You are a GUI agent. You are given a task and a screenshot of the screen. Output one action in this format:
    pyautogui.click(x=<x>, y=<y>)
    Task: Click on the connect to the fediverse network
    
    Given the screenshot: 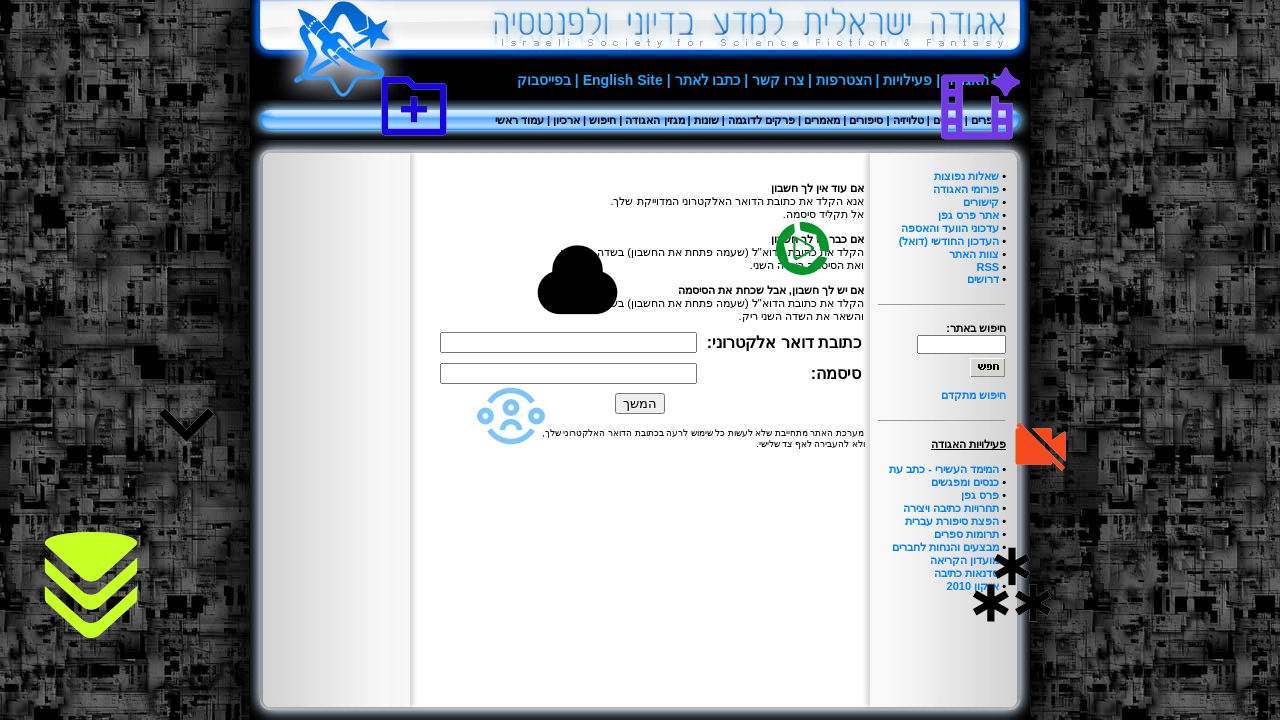 What is the action you would take?
    pyautogui.click(x=1012, y=587)
    